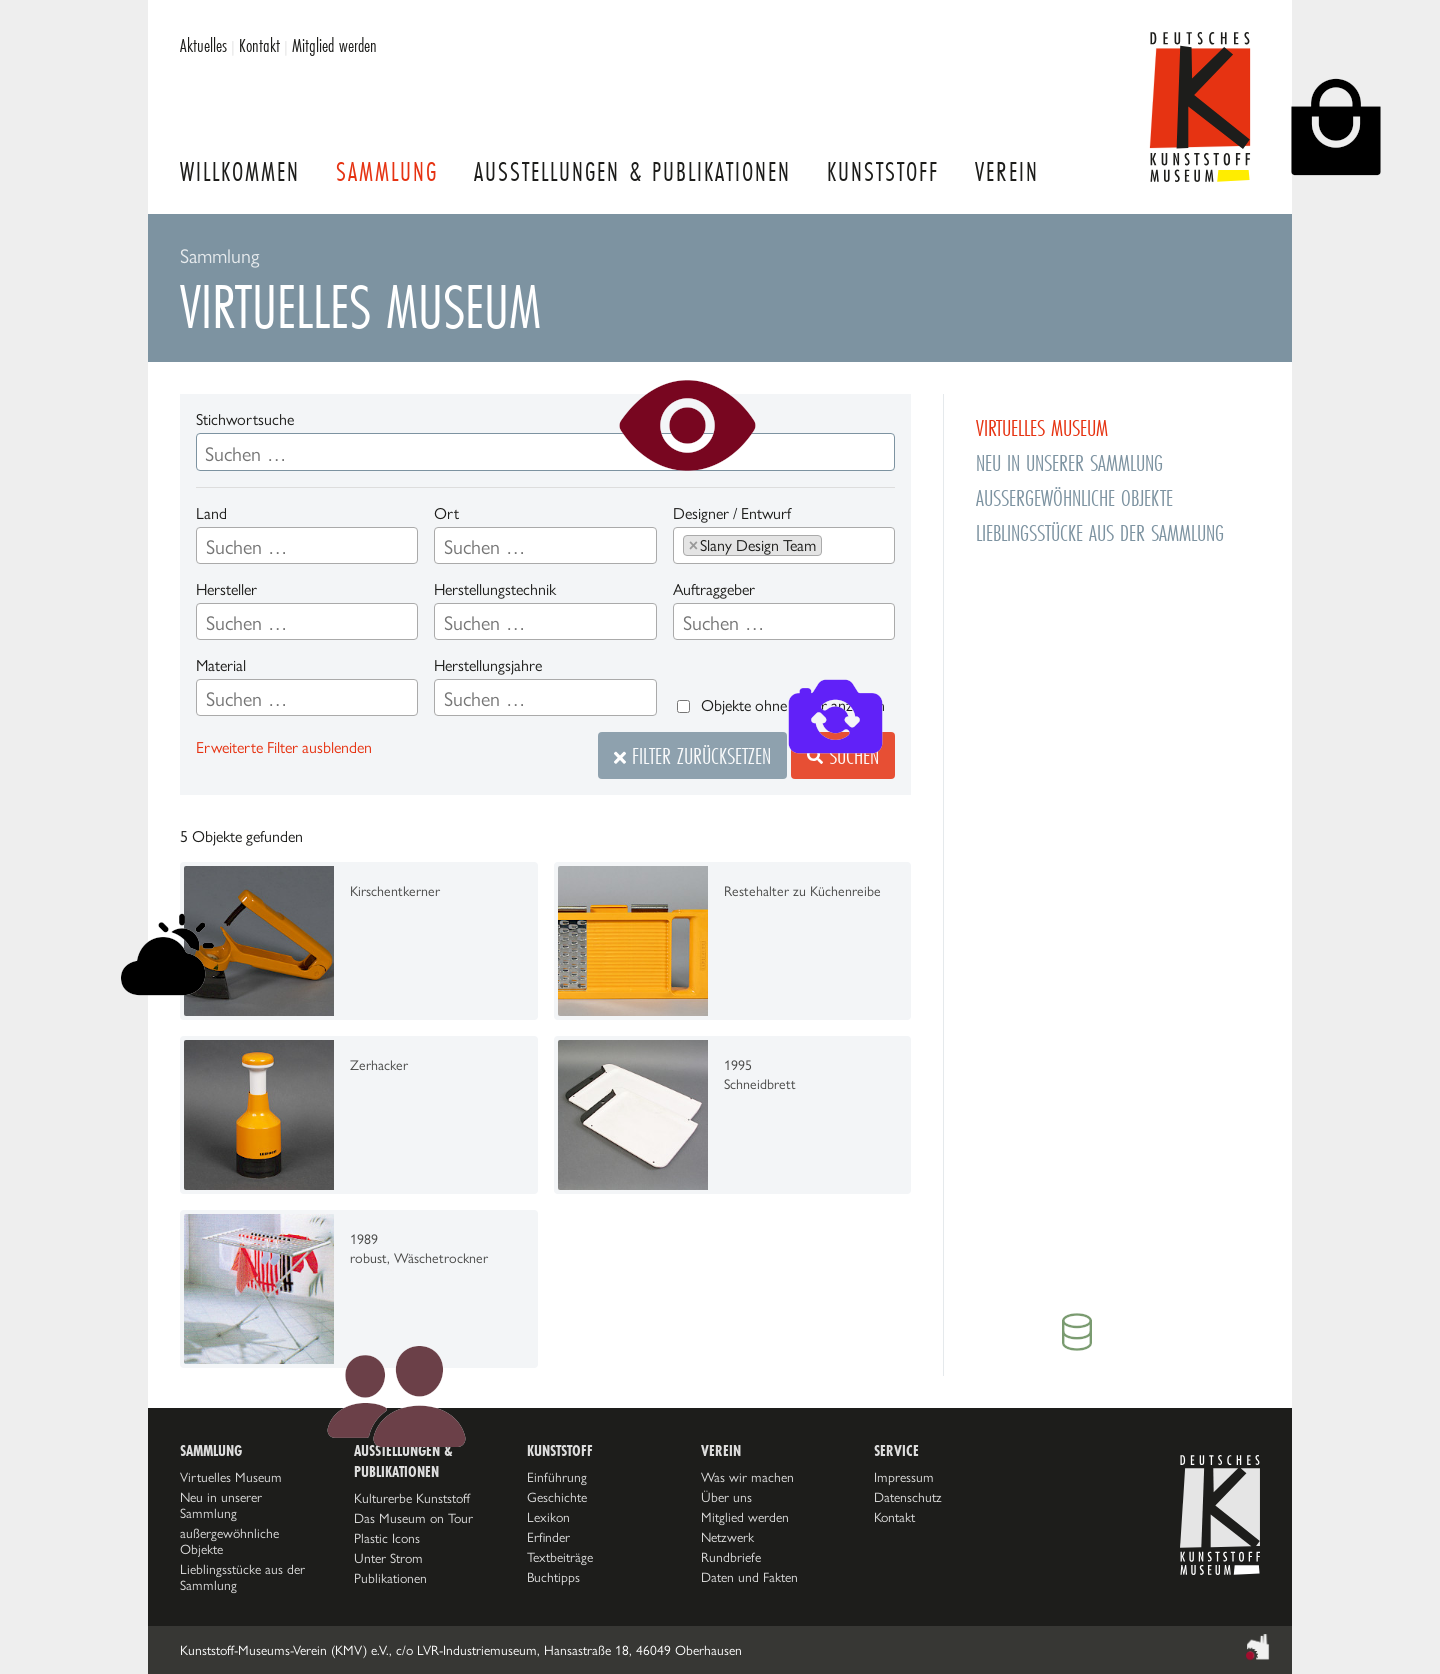  Describe the element at coordinates (687, 425) in the screenshot. I see `view or preview content` at that location.